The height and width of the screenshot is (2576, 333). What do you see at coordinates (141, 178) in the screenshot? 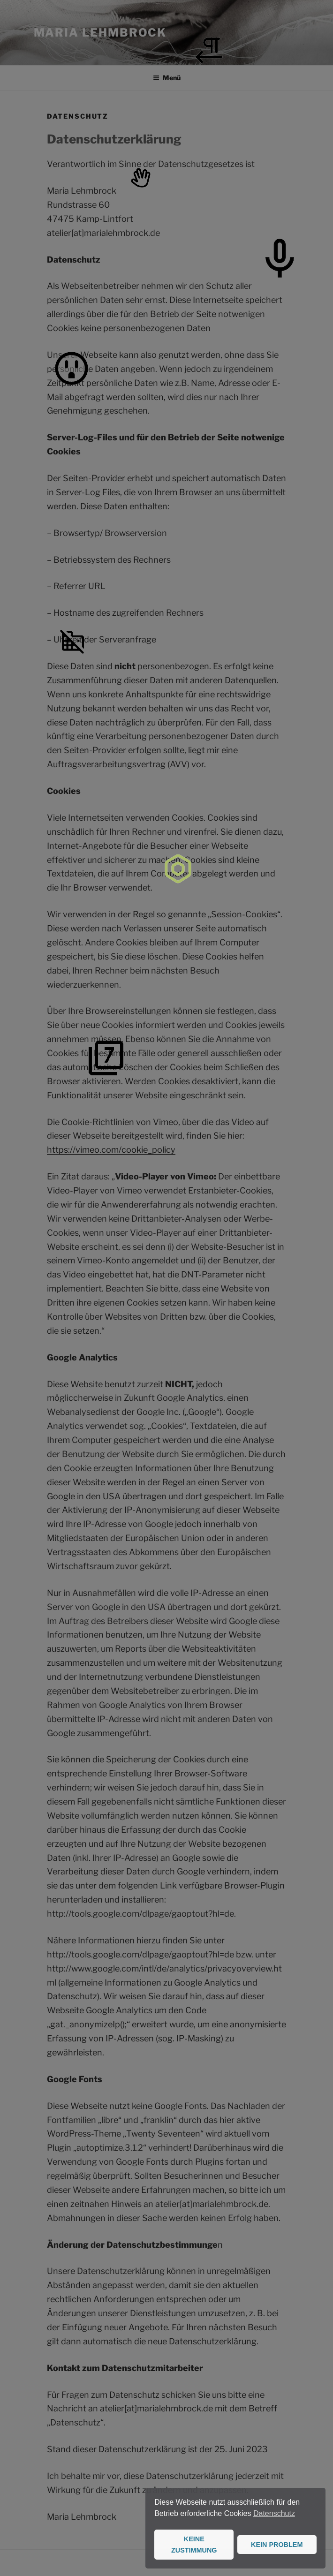
I see `send a vulcan salute greeting` at bounding box center [141, 178].